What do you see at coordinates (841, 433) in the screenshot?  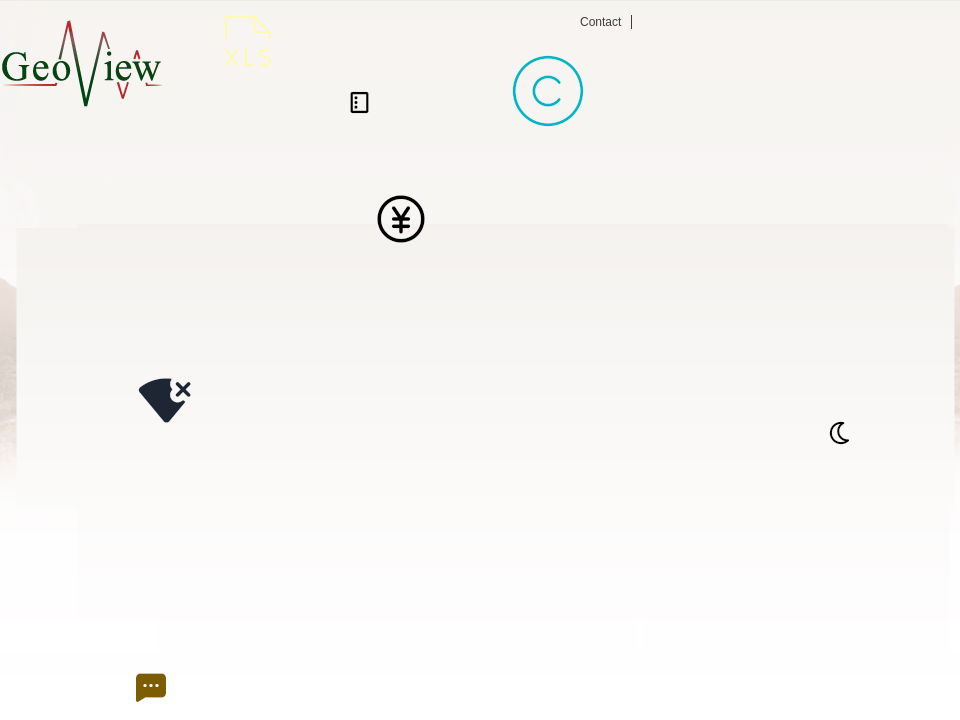 I see `toggle dark mode` at bounding box center [841, 433].